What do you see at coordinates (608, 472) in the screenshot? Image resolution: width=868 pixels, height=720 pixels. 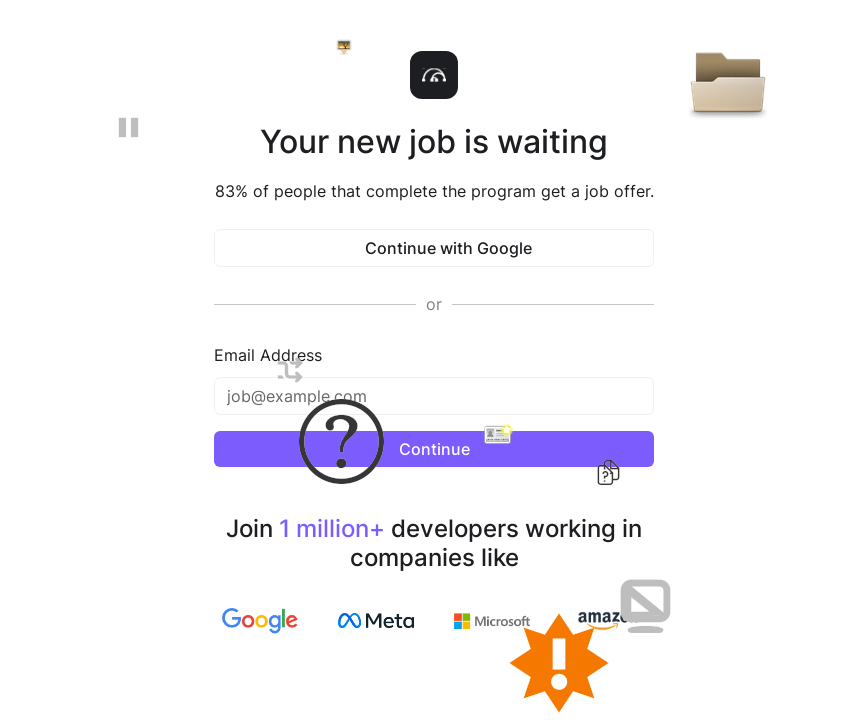 I see `access frequently asked questions` at bounding box center [608, 472].